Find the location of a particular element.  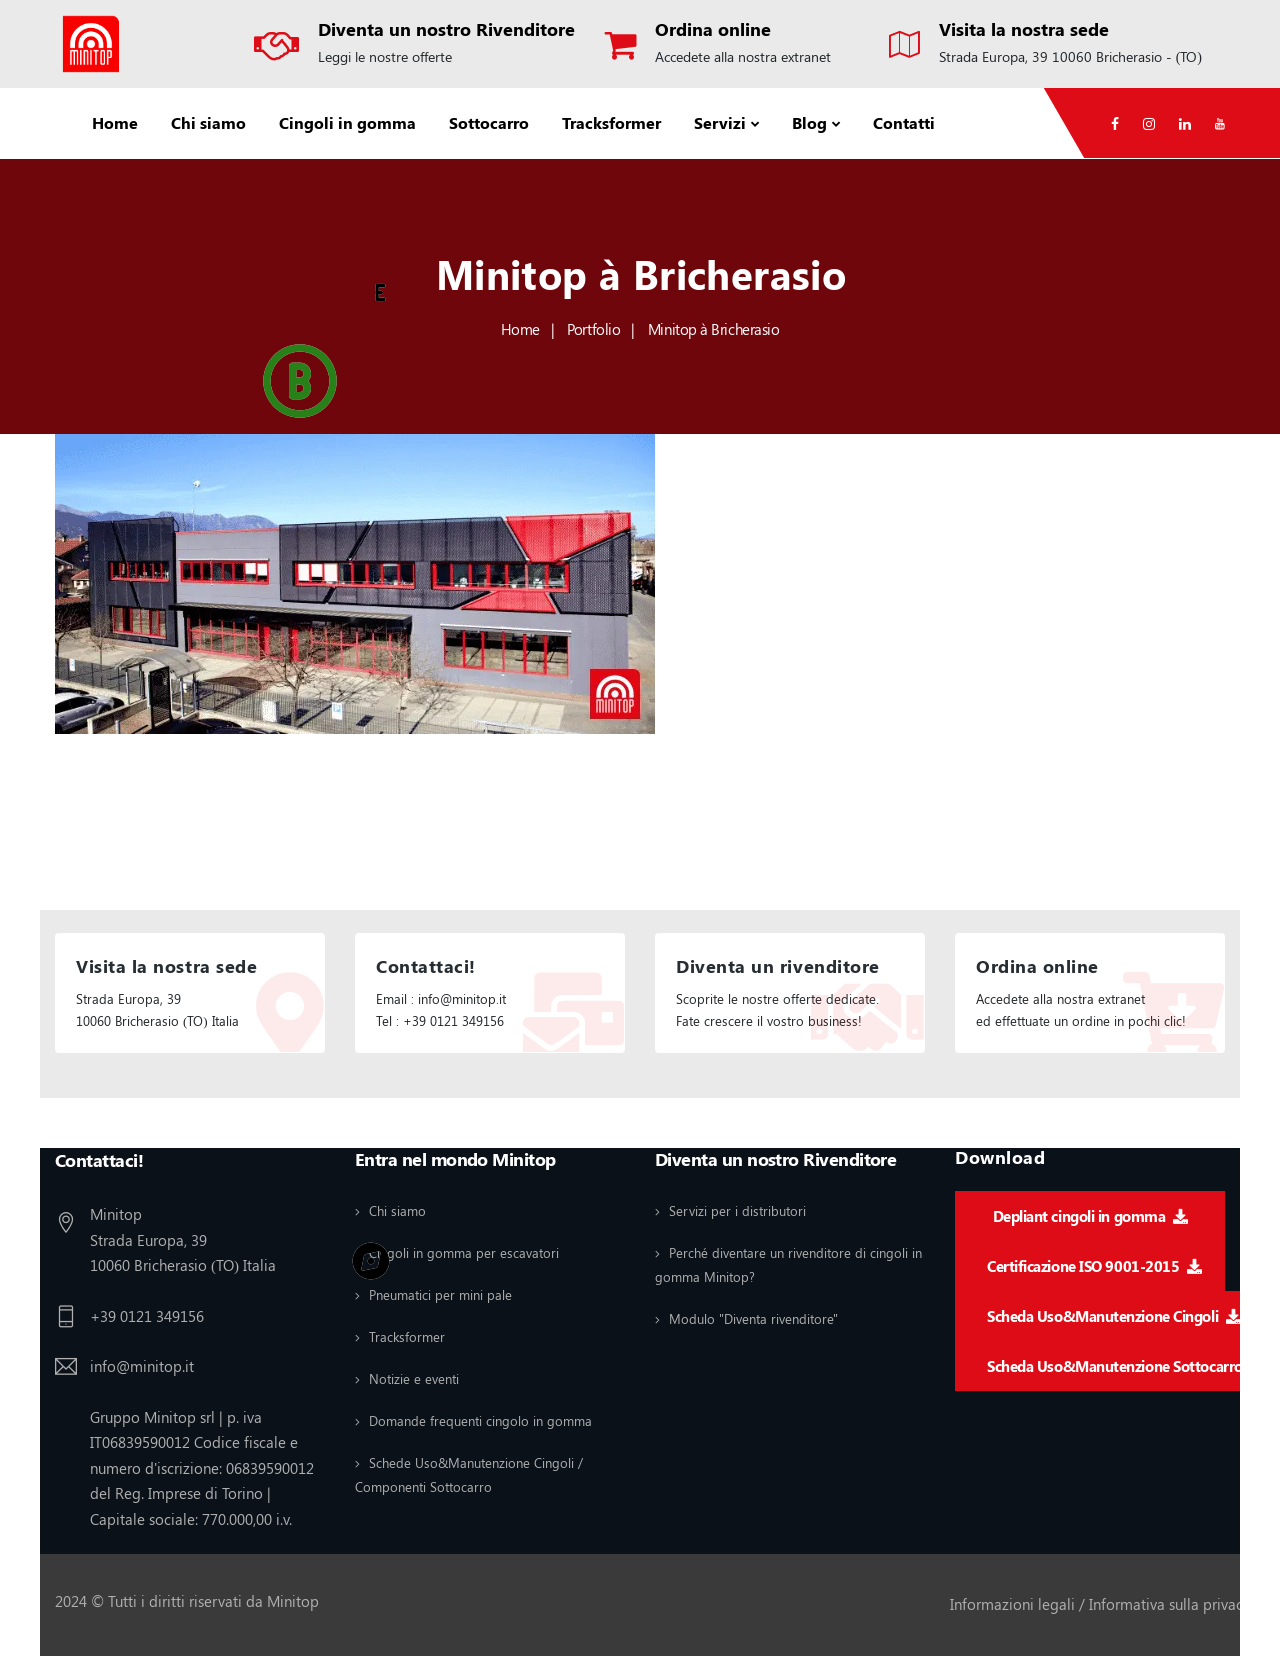

indicates item or option labeled "B" is located at coordinates (300, 381).